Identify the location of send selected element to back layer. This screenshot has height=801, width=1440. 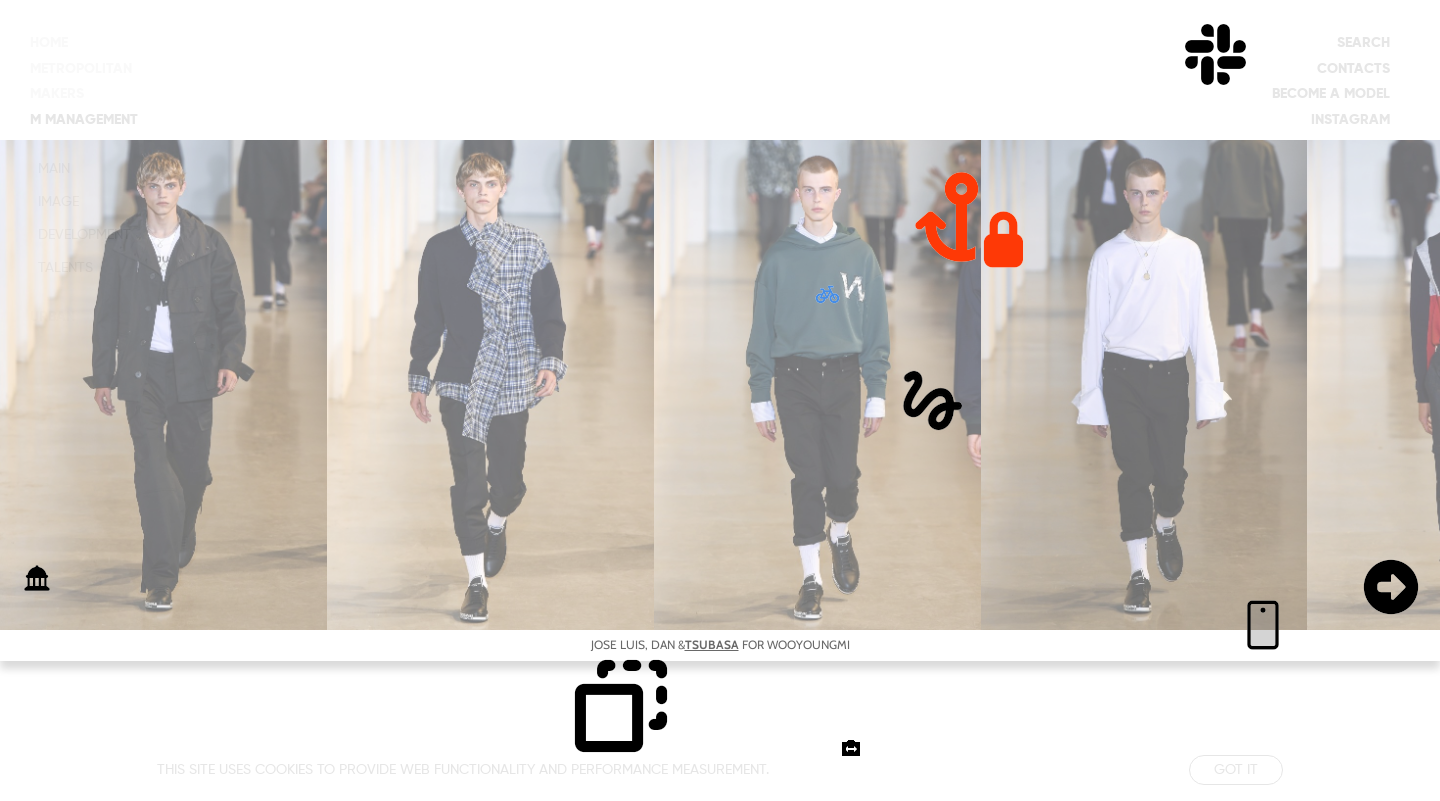
(621, 706).